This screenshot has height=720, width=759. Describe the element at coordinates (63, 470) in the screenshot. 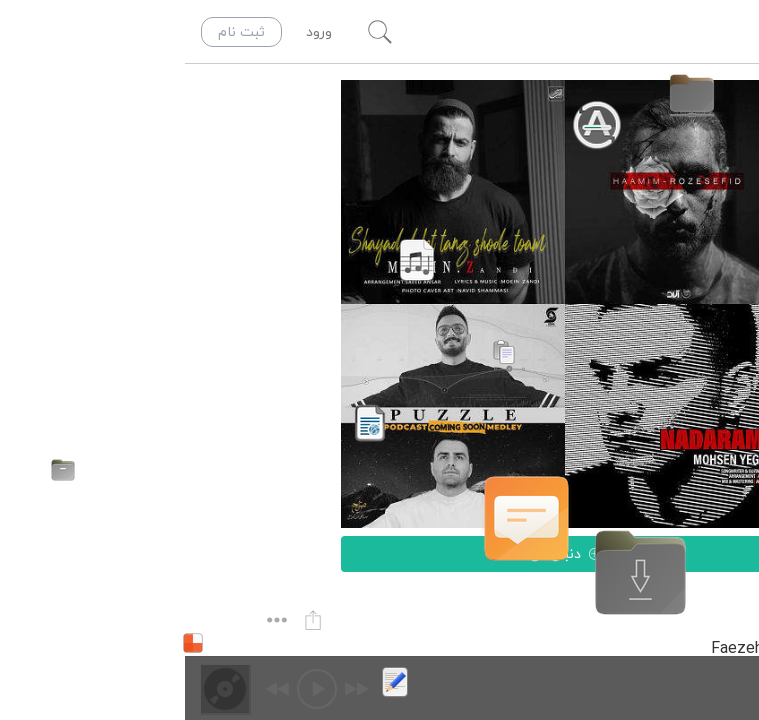

I see `open the file manager application` at that location.